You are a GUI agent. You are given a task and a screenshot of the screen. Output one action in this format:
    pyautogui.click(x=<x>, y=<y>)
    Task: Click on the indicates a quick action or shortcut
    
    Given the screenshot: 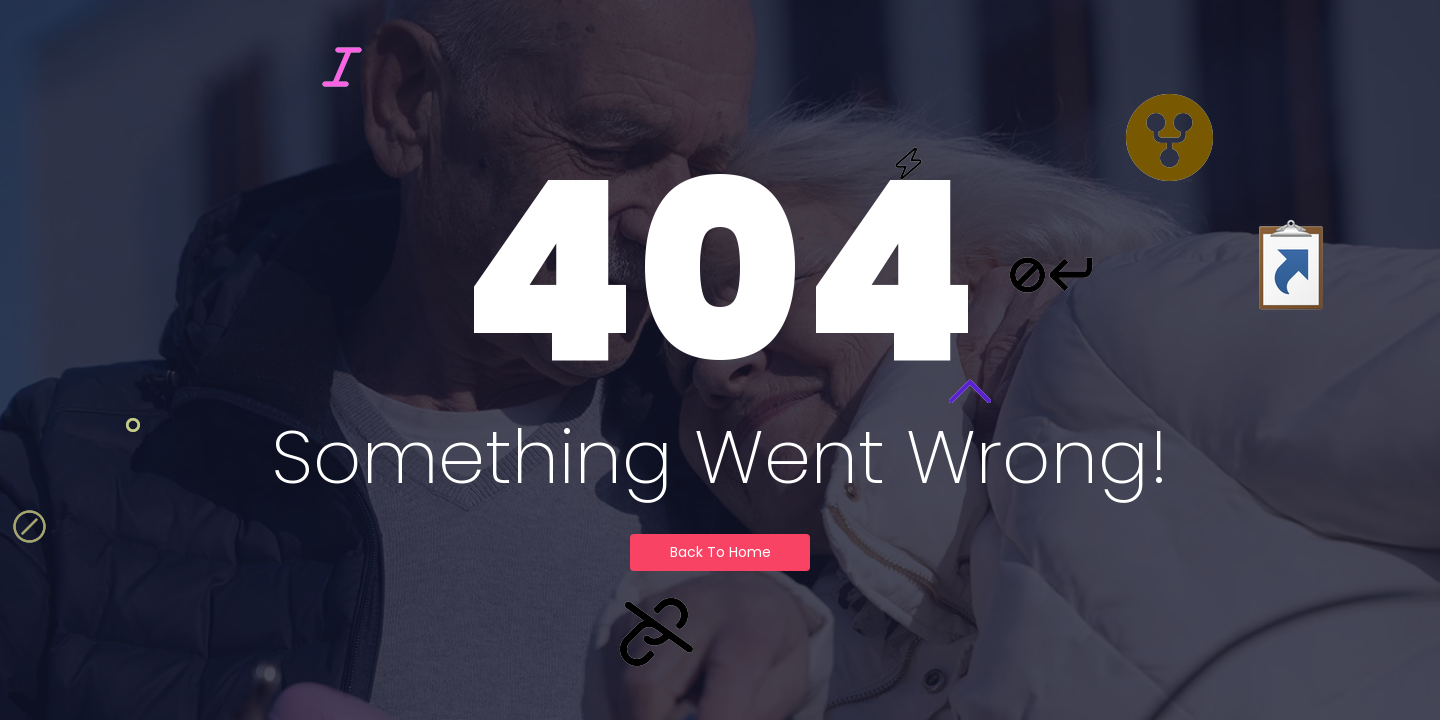 What is the action you would take?
    pyautogui.click(x=908, y=163)
    